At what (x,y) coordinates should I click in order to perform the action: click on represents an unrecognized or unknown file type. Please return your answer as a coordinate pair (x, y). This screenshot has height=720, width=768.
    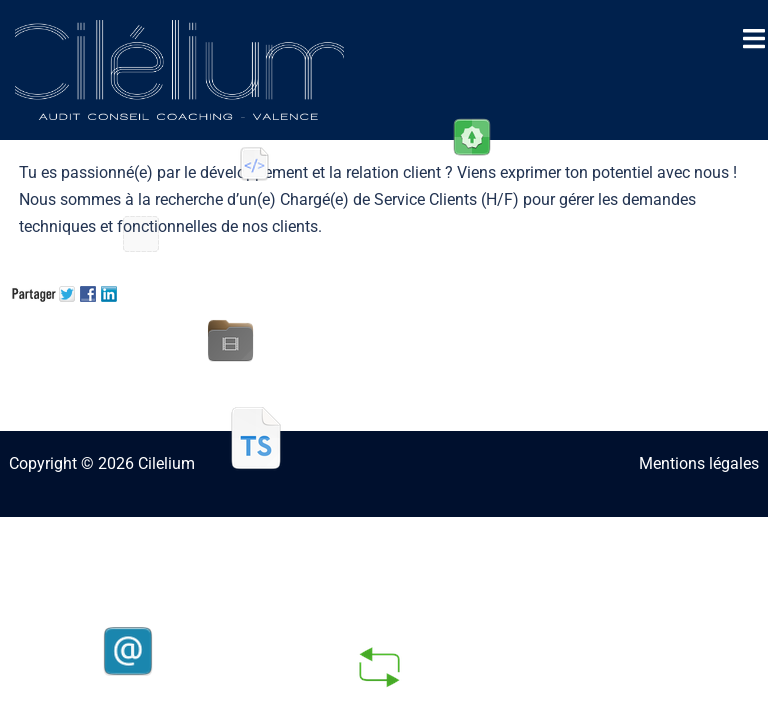
    Looking at the image, I should click on (141, 234).